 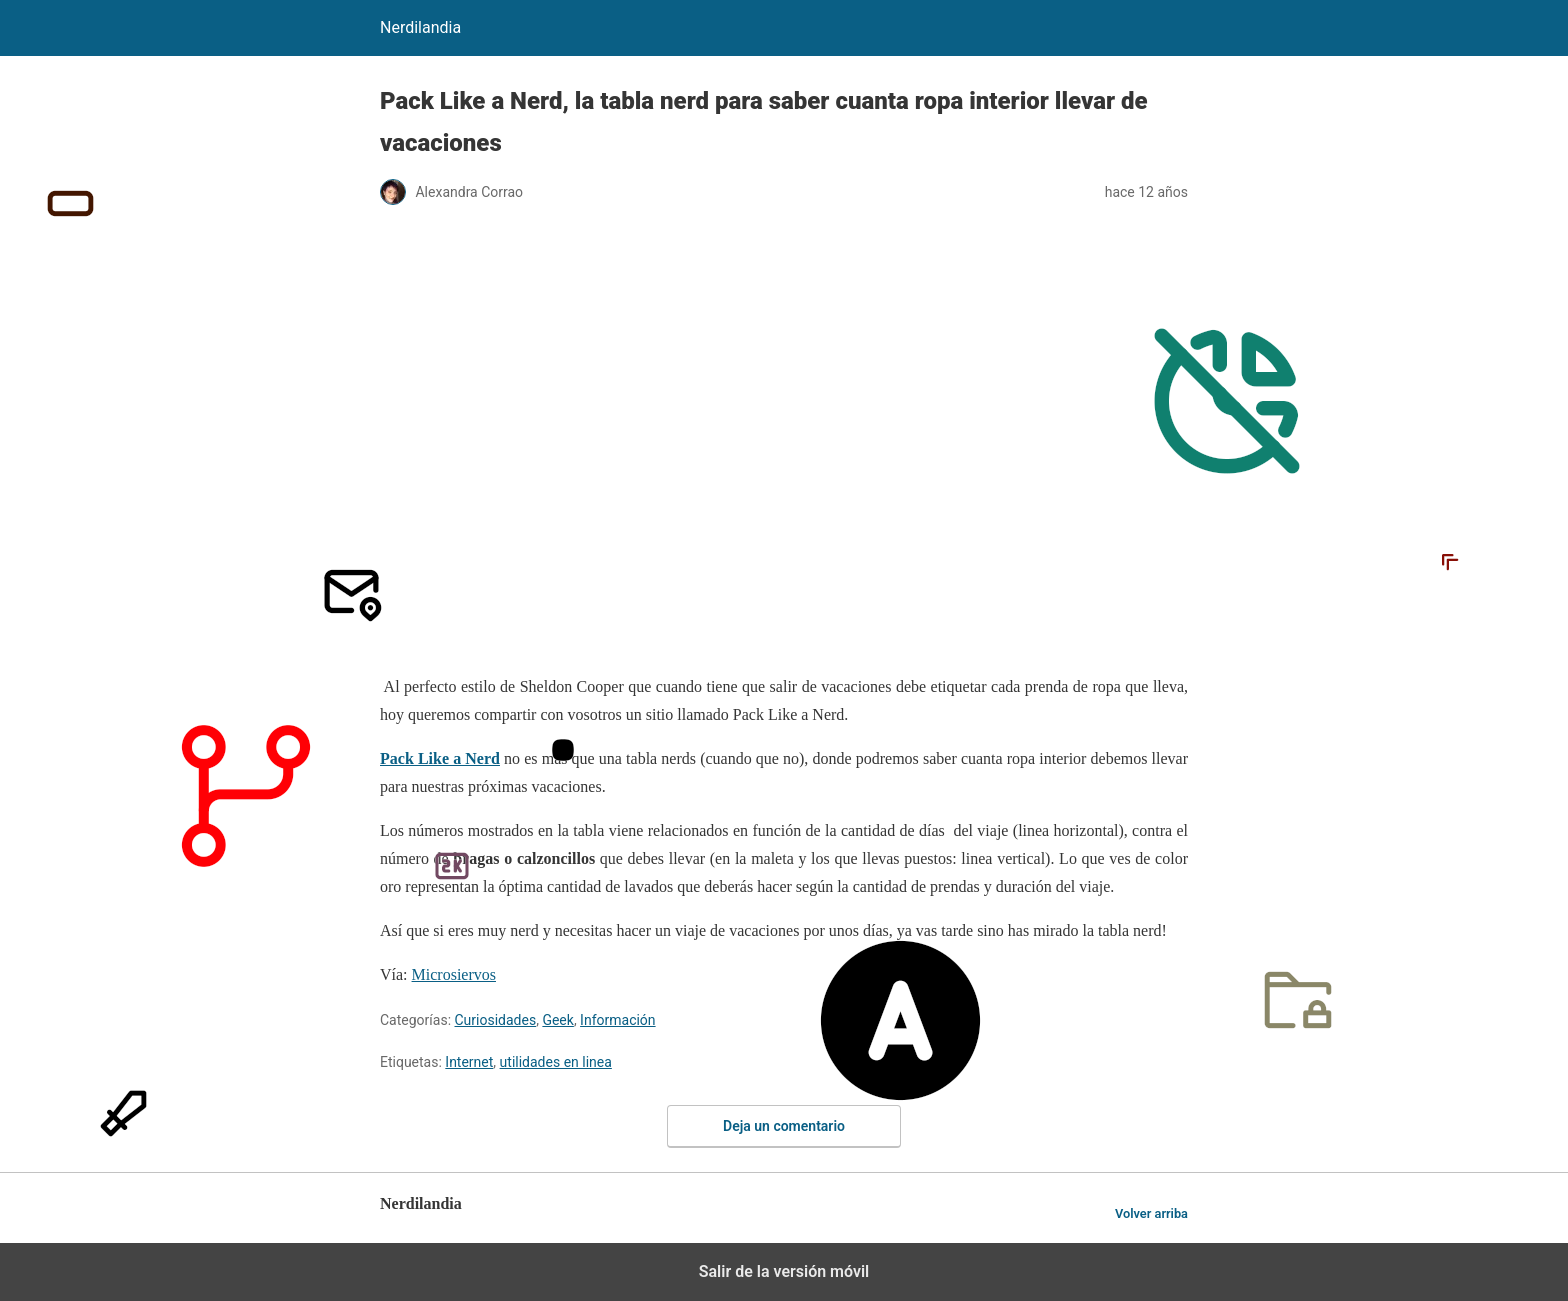 What do you see at coordinates (1227, 401) in the screenshot?
I see `disable pie chart visualization` at bounding box center [1227, 401].